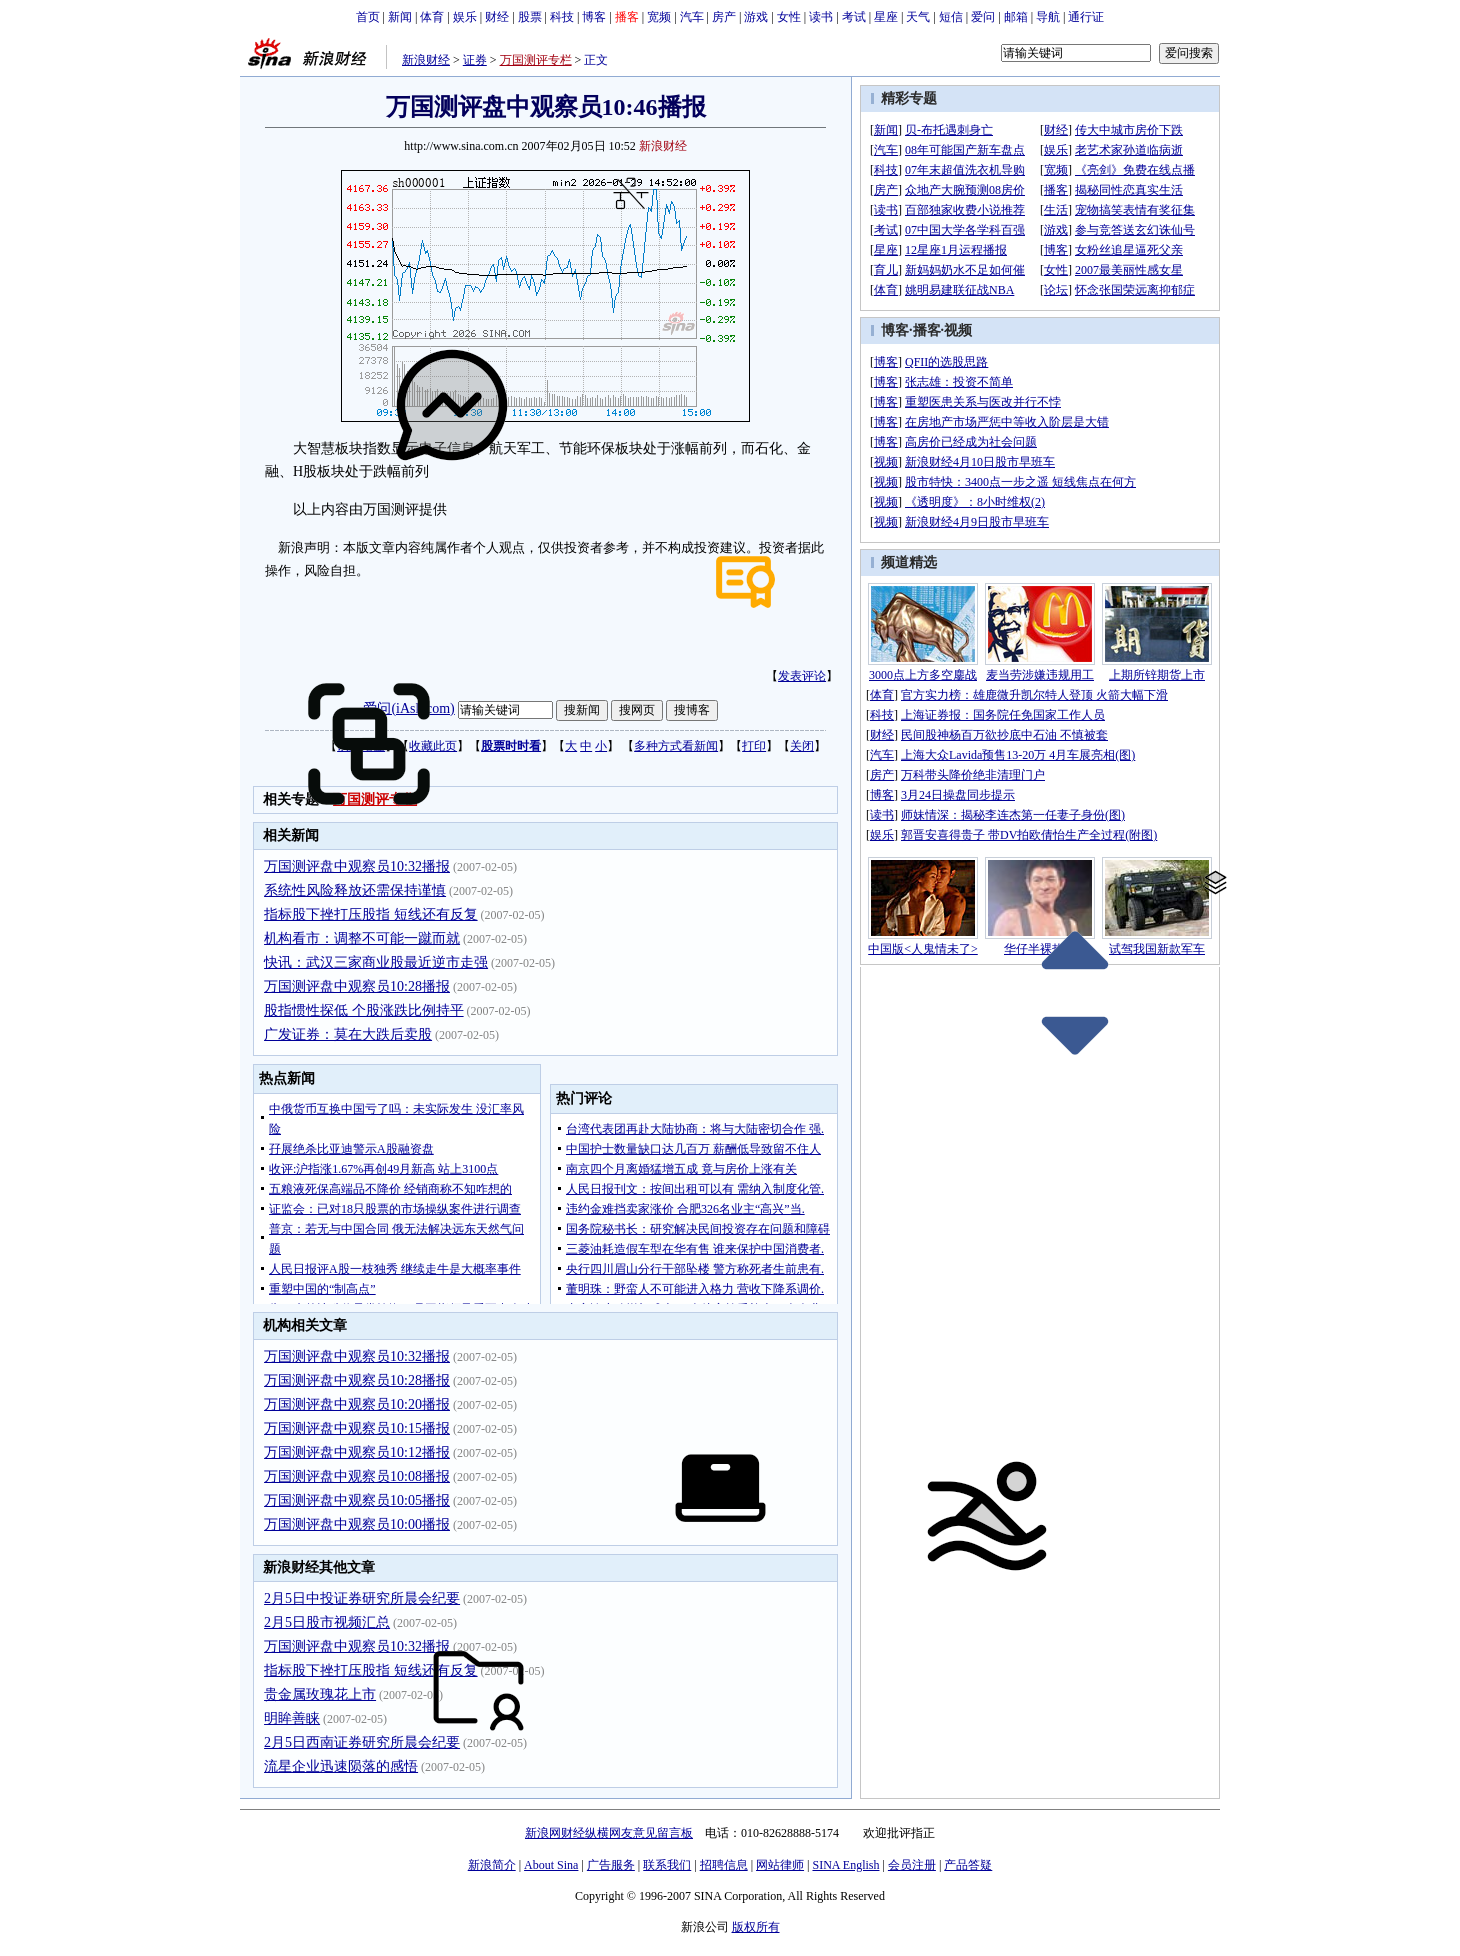  Describe the element at coordinates (743, 579) in the screenshot. I see `view your certificates or credentials` at that location.